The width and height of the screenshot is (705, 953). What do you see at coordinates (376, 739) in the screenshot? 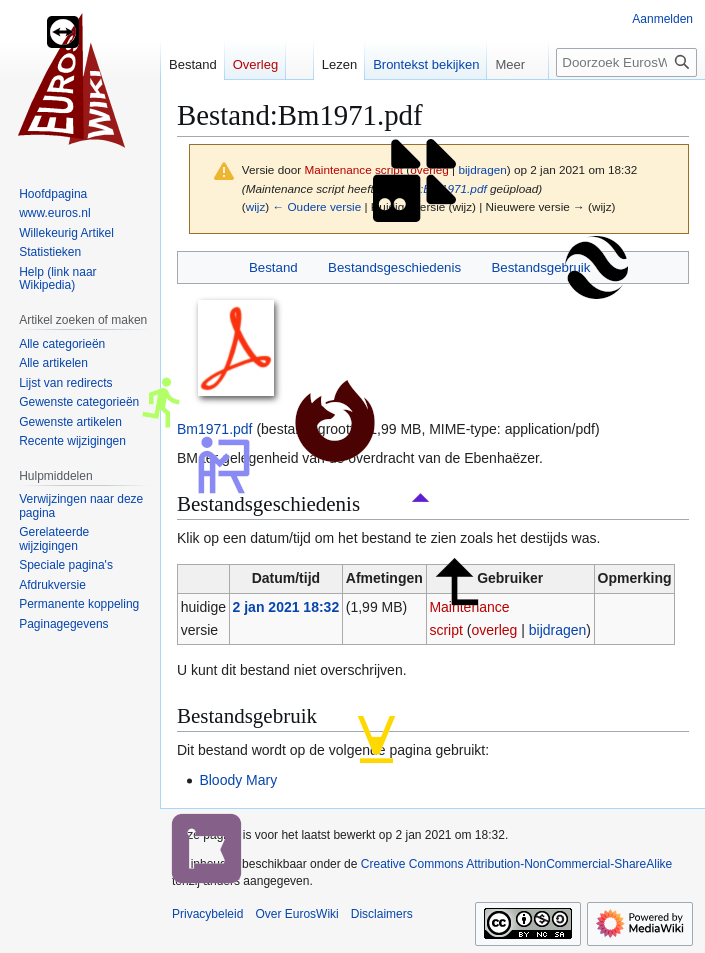
I see `visit viblo platform` at bounding box center [376, 739].